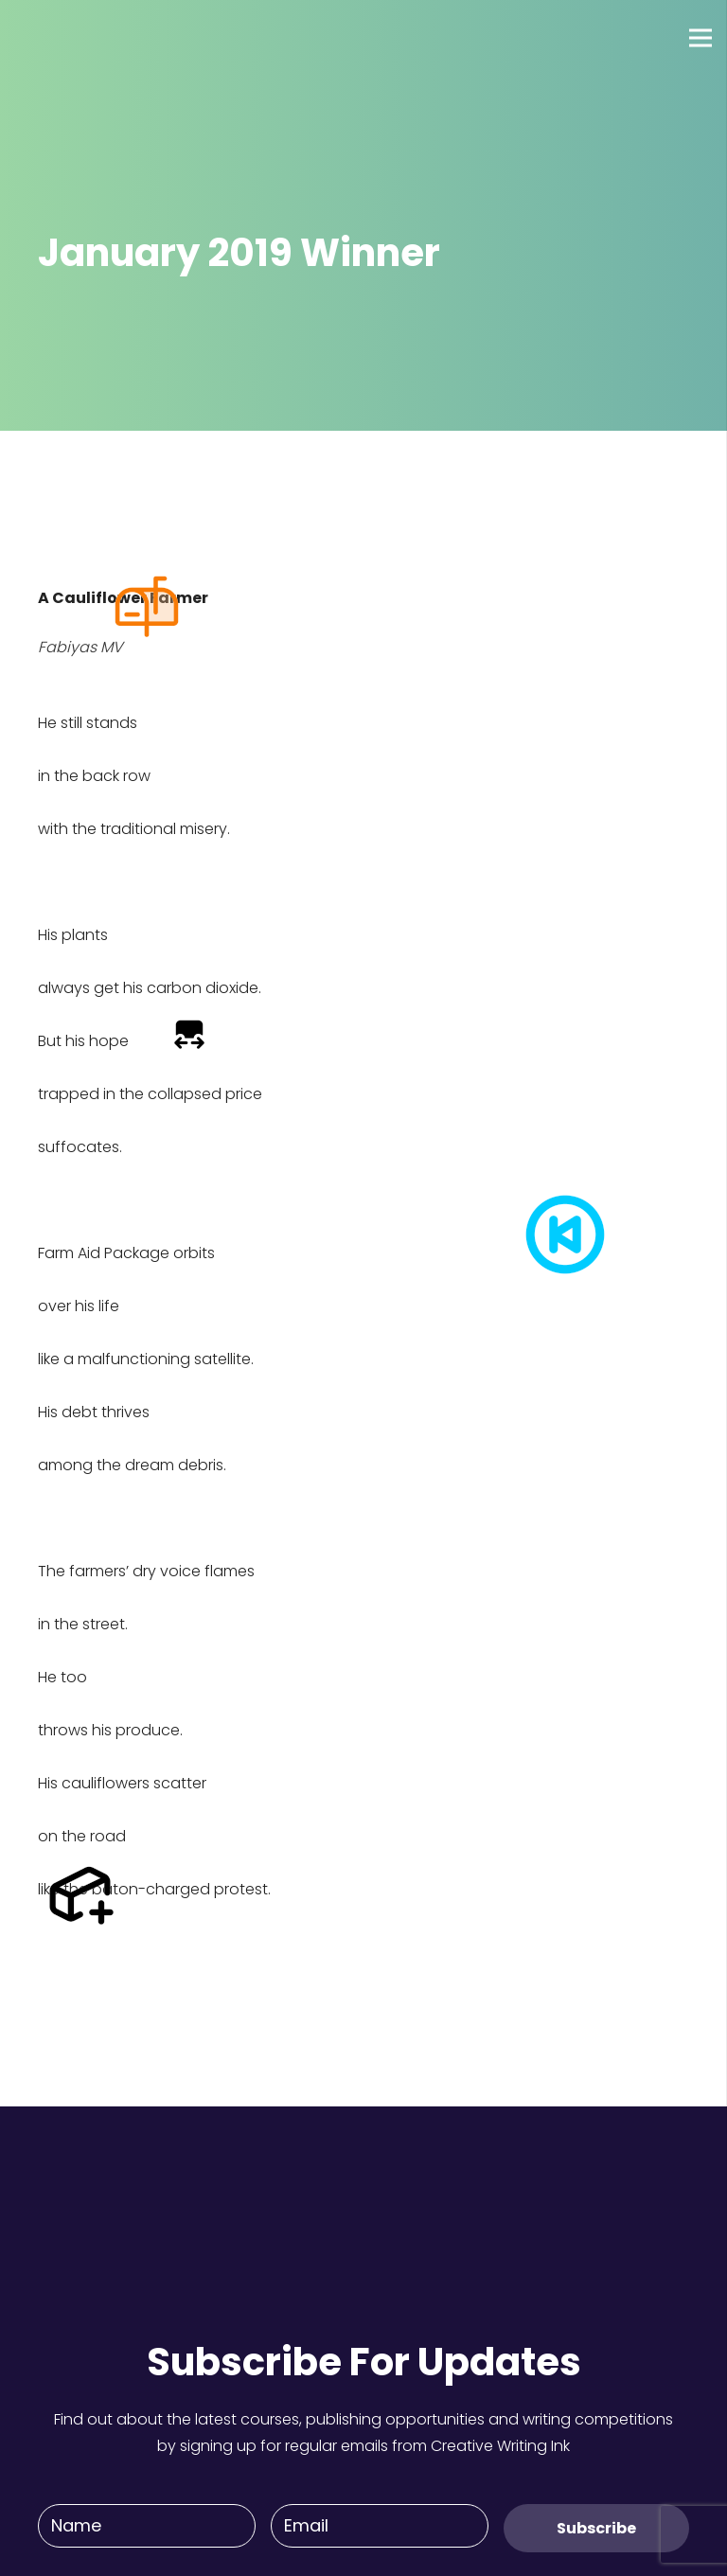  I want to click on access your mailbox or inbox, so click(147, 608).